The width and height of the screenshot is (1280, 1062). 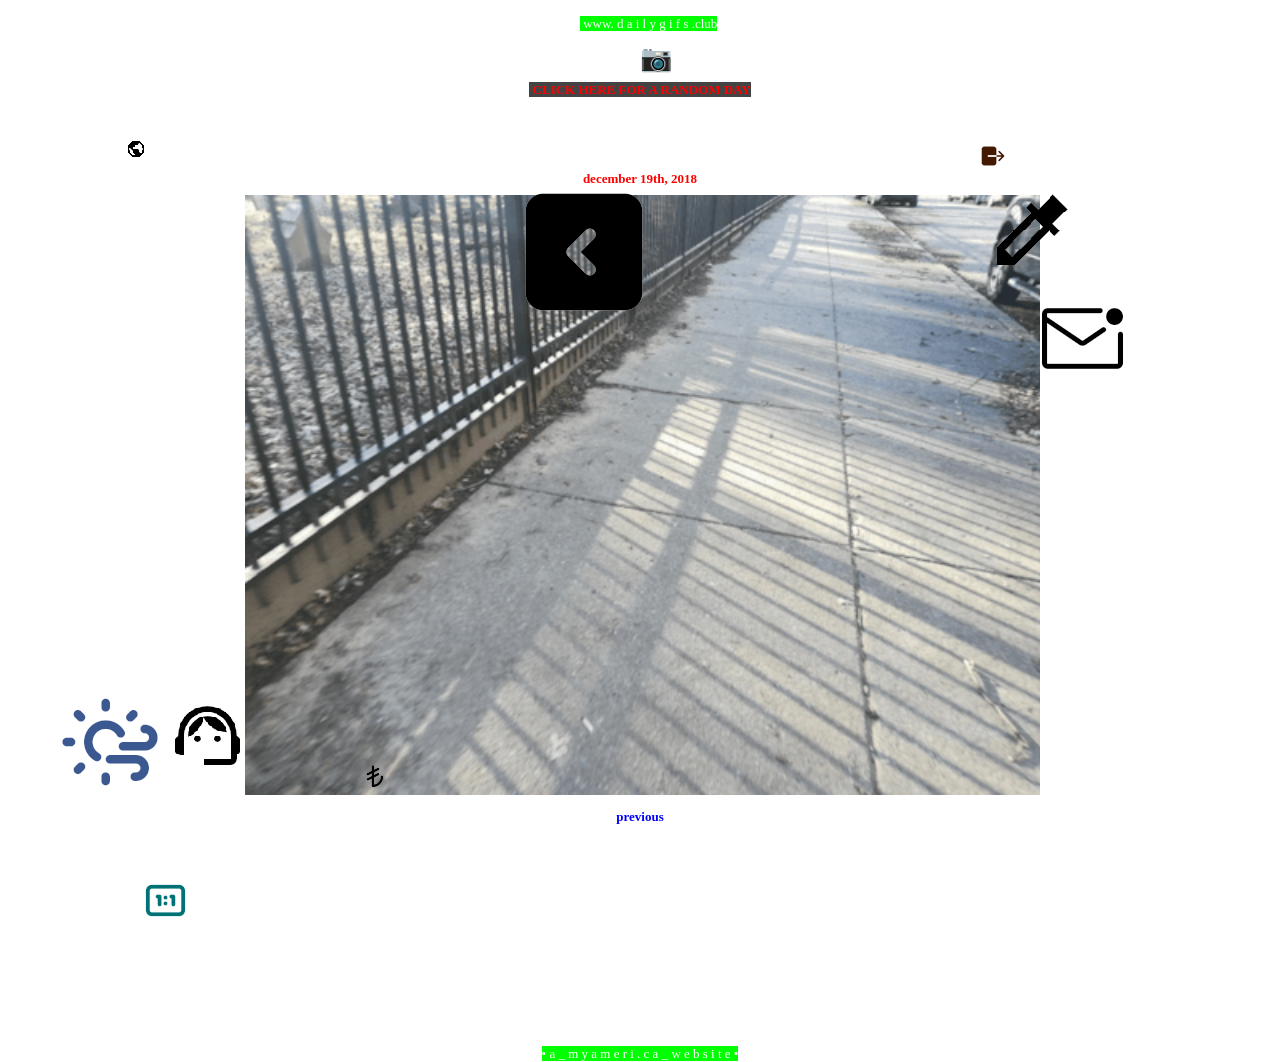 What do you see at coordinates (1082, 338) in the screenshot?
I see `indicates unread messages or notifications` at bounding box center [1082, 338].